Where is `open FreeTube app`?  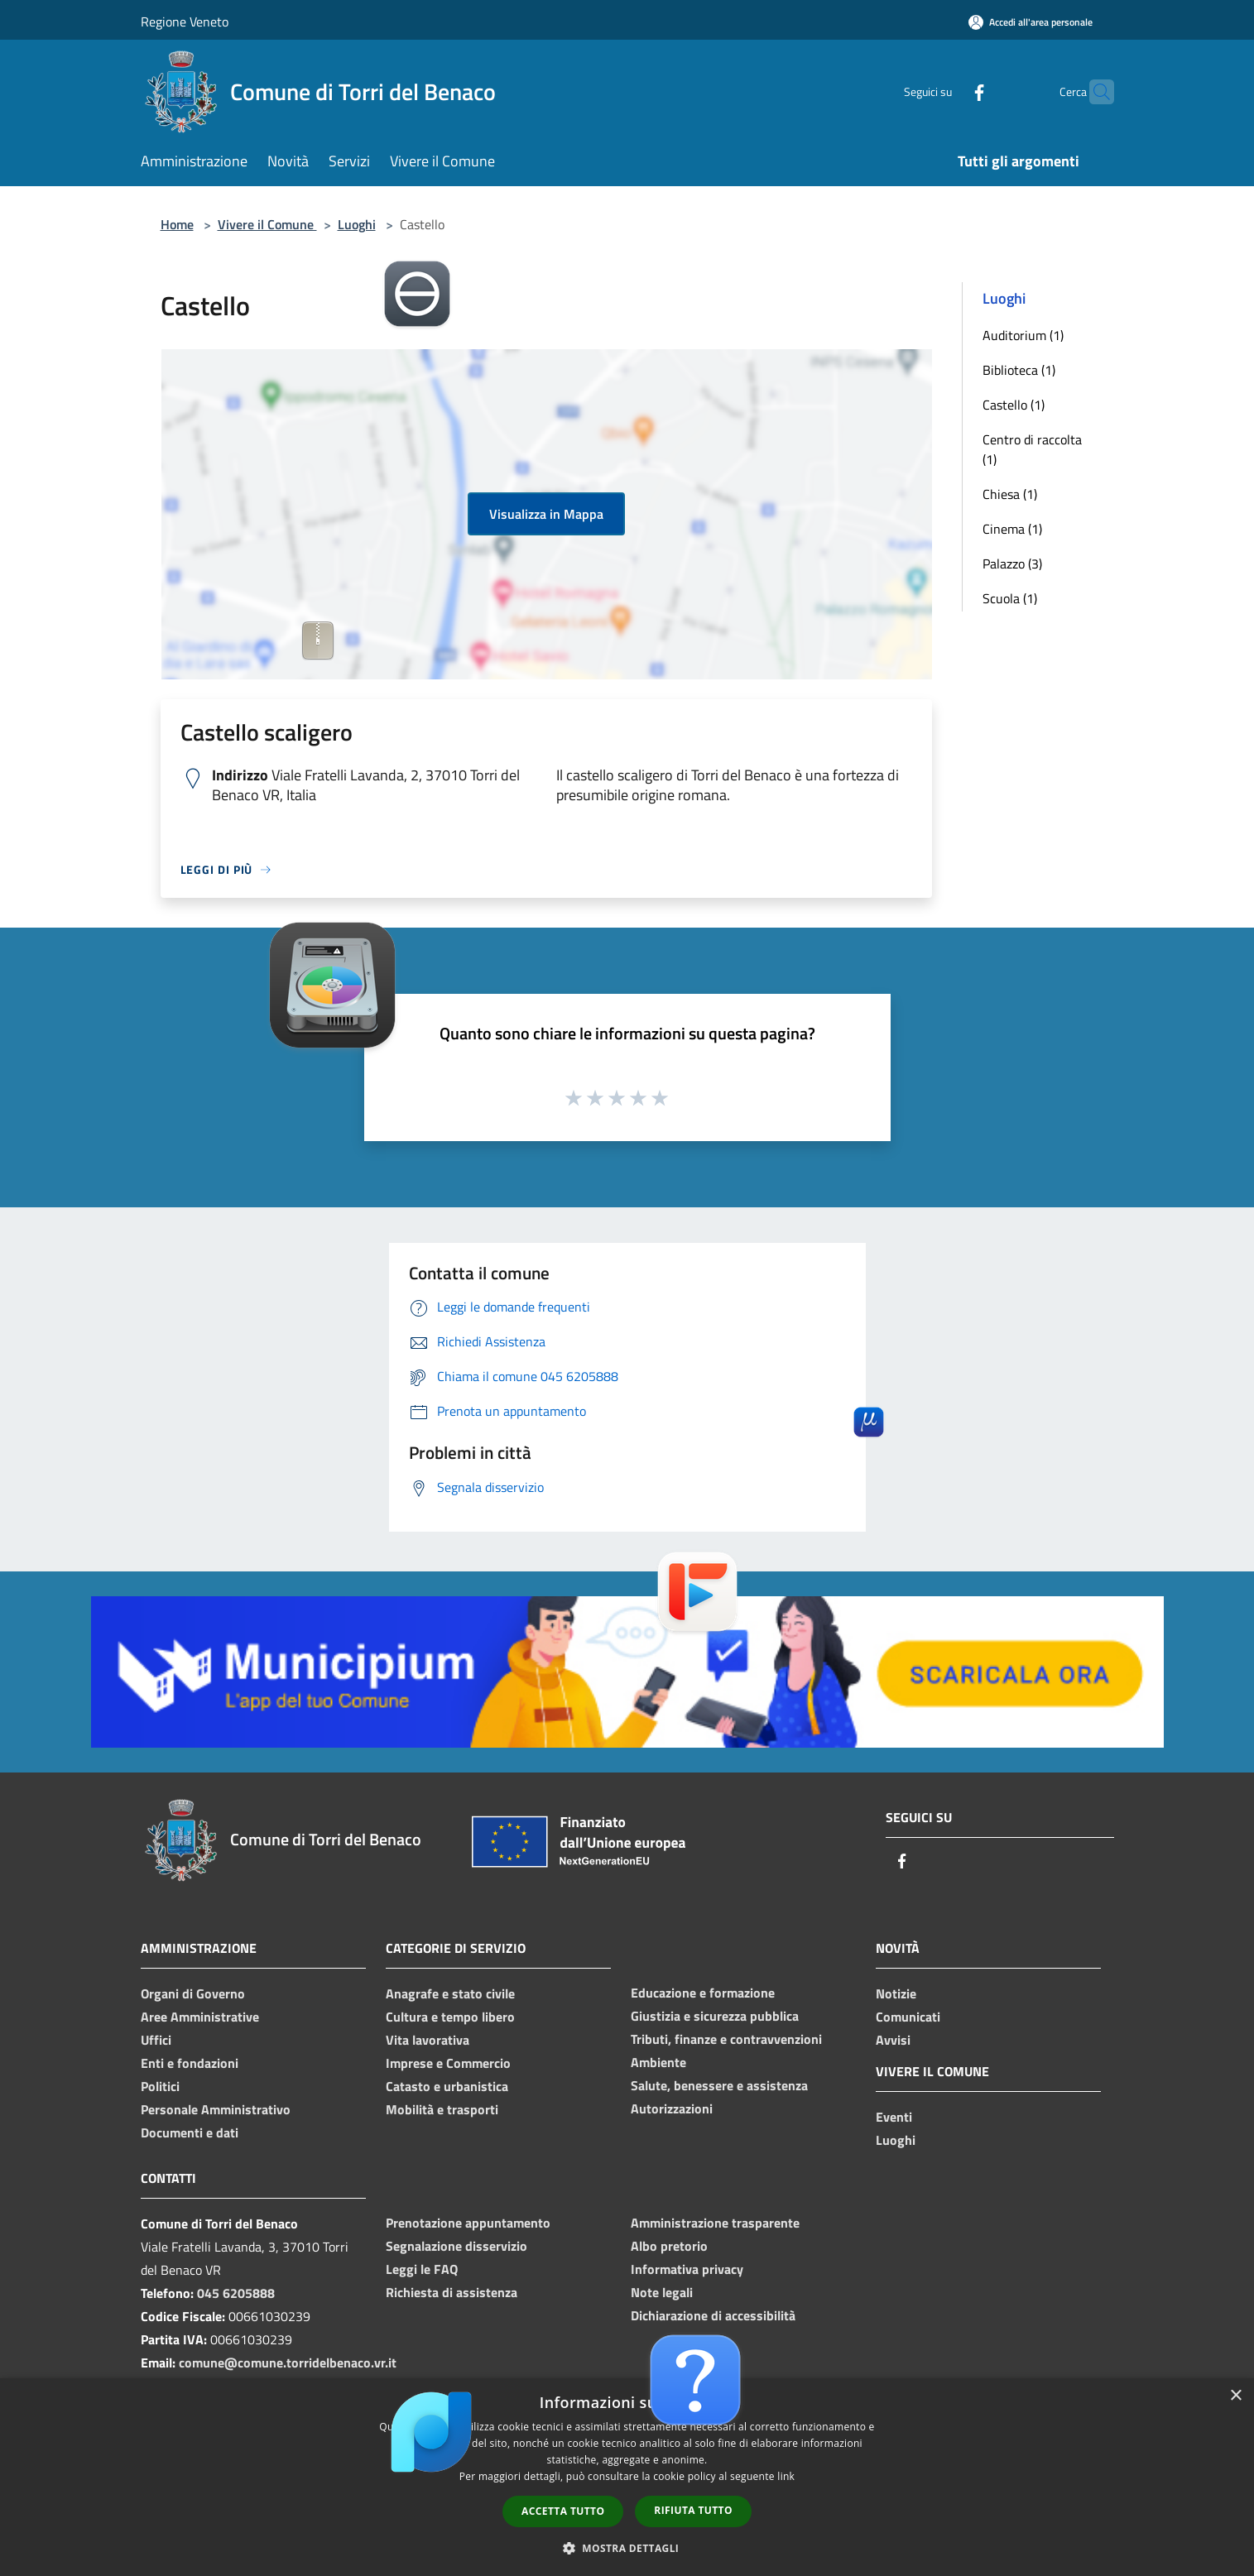
open FreeTube app is located at coordinates (697, 1591).